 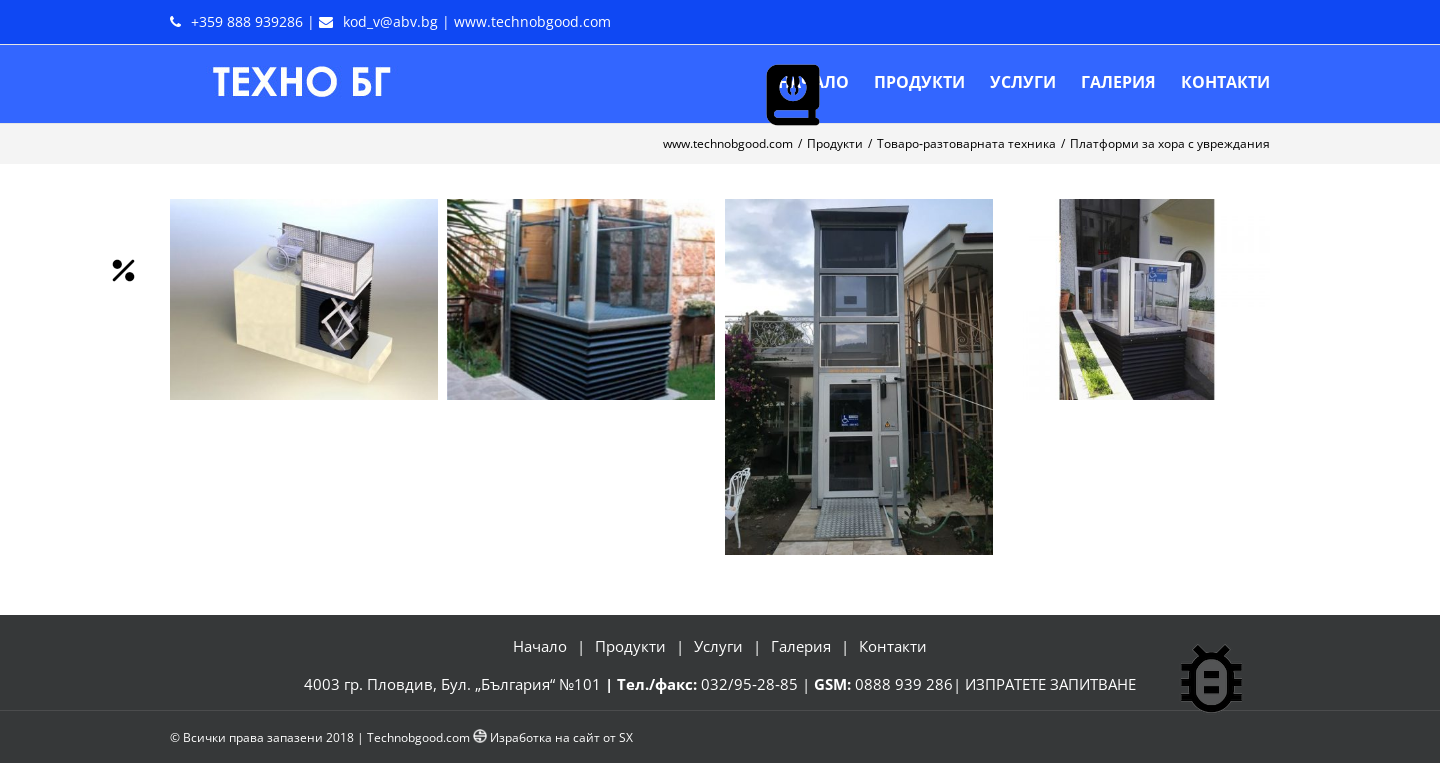 What do you see at coordinates (123, 270) in the screenshot?
I see `view discount or sale pricing` at bounding box center [123, 270].